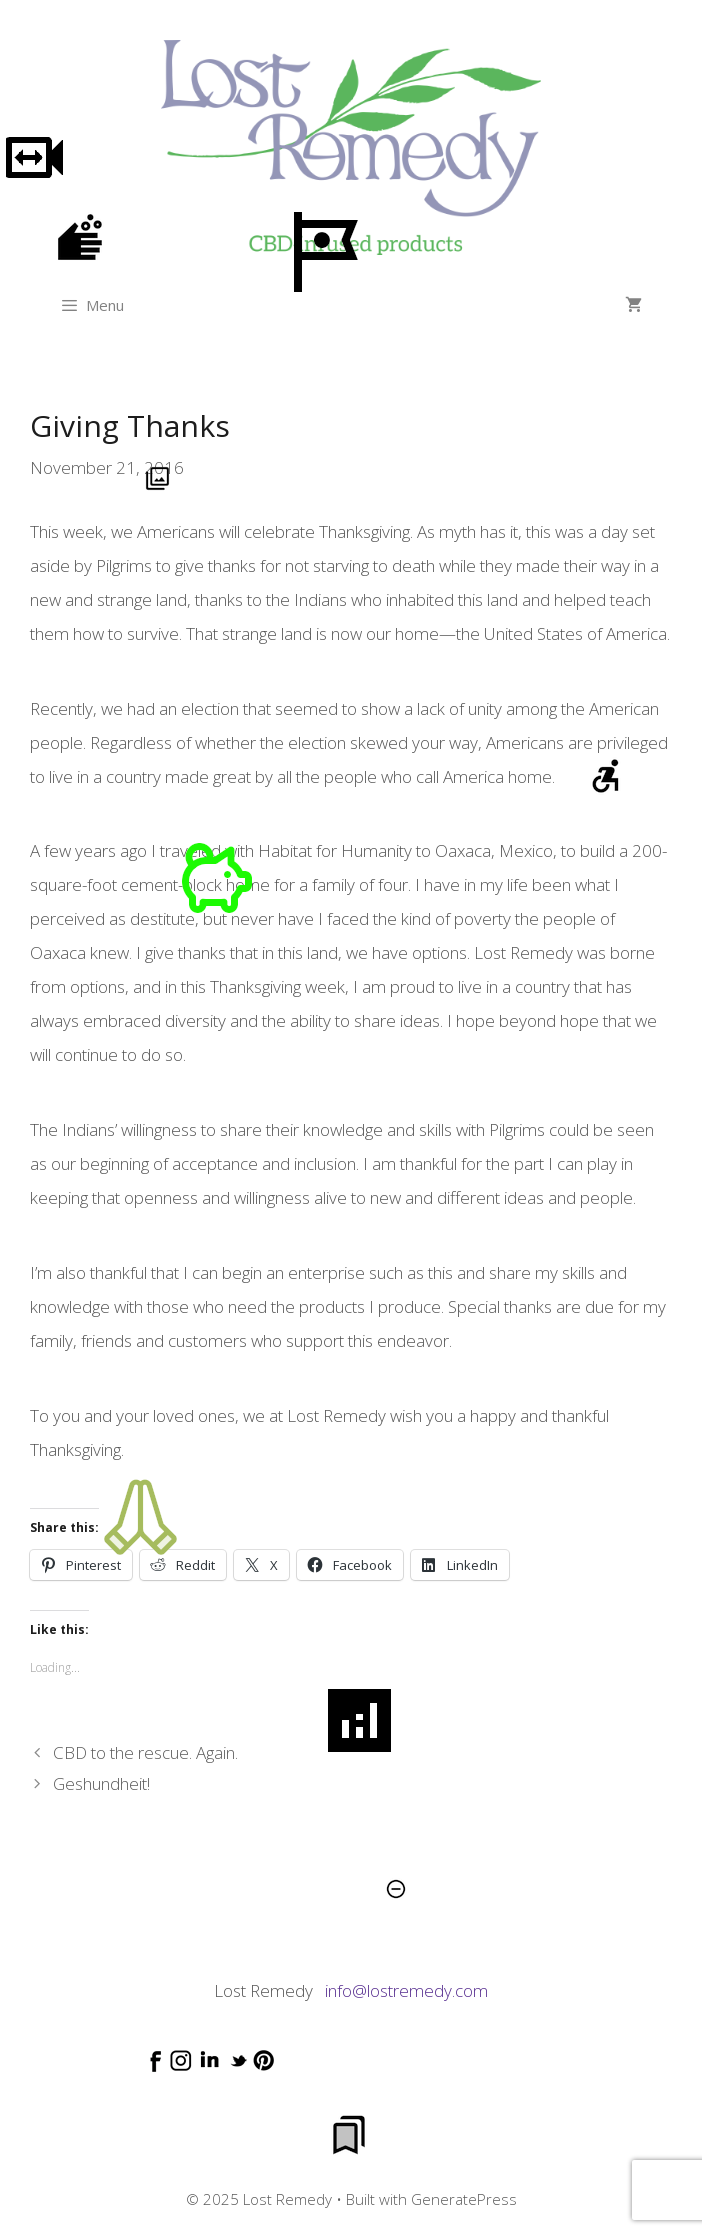 The width and height of the screenshot is (702, 2234). Describe the element at coordinates (359, 1720) in the screenshot. I see `view analytics and statistics` at that location.